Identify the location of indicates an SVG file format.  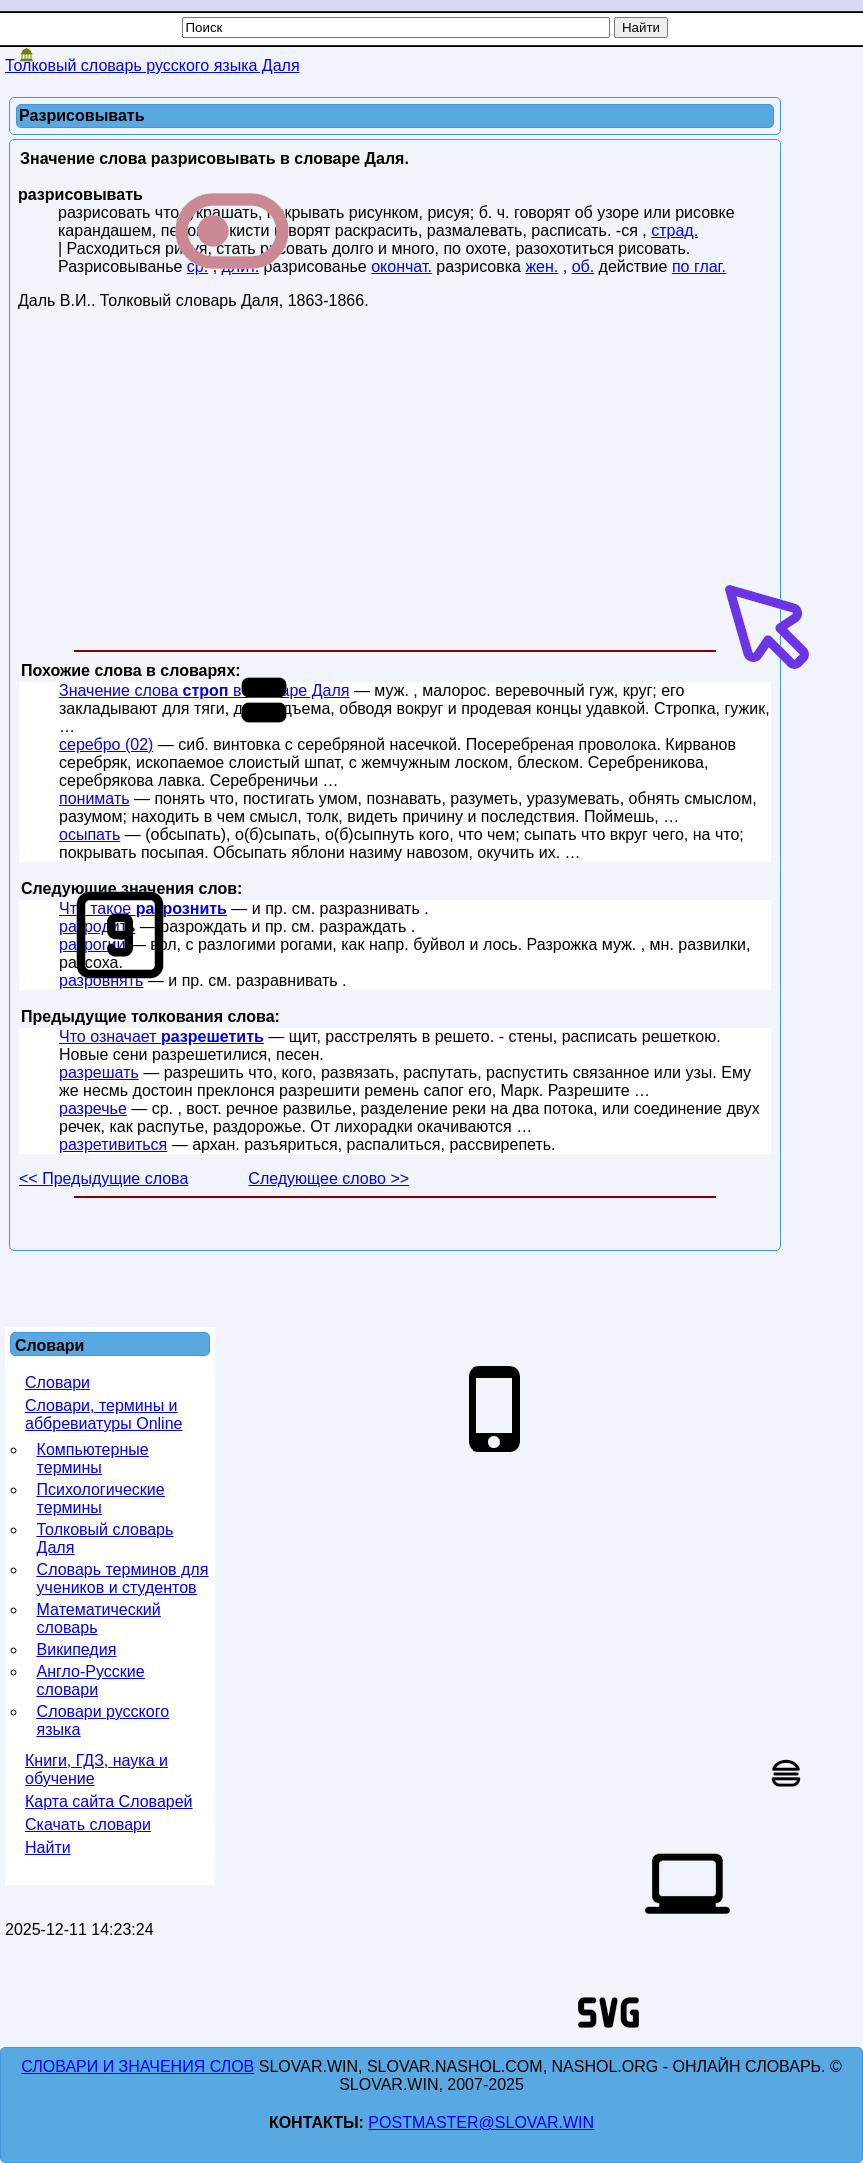
(608, 2012).